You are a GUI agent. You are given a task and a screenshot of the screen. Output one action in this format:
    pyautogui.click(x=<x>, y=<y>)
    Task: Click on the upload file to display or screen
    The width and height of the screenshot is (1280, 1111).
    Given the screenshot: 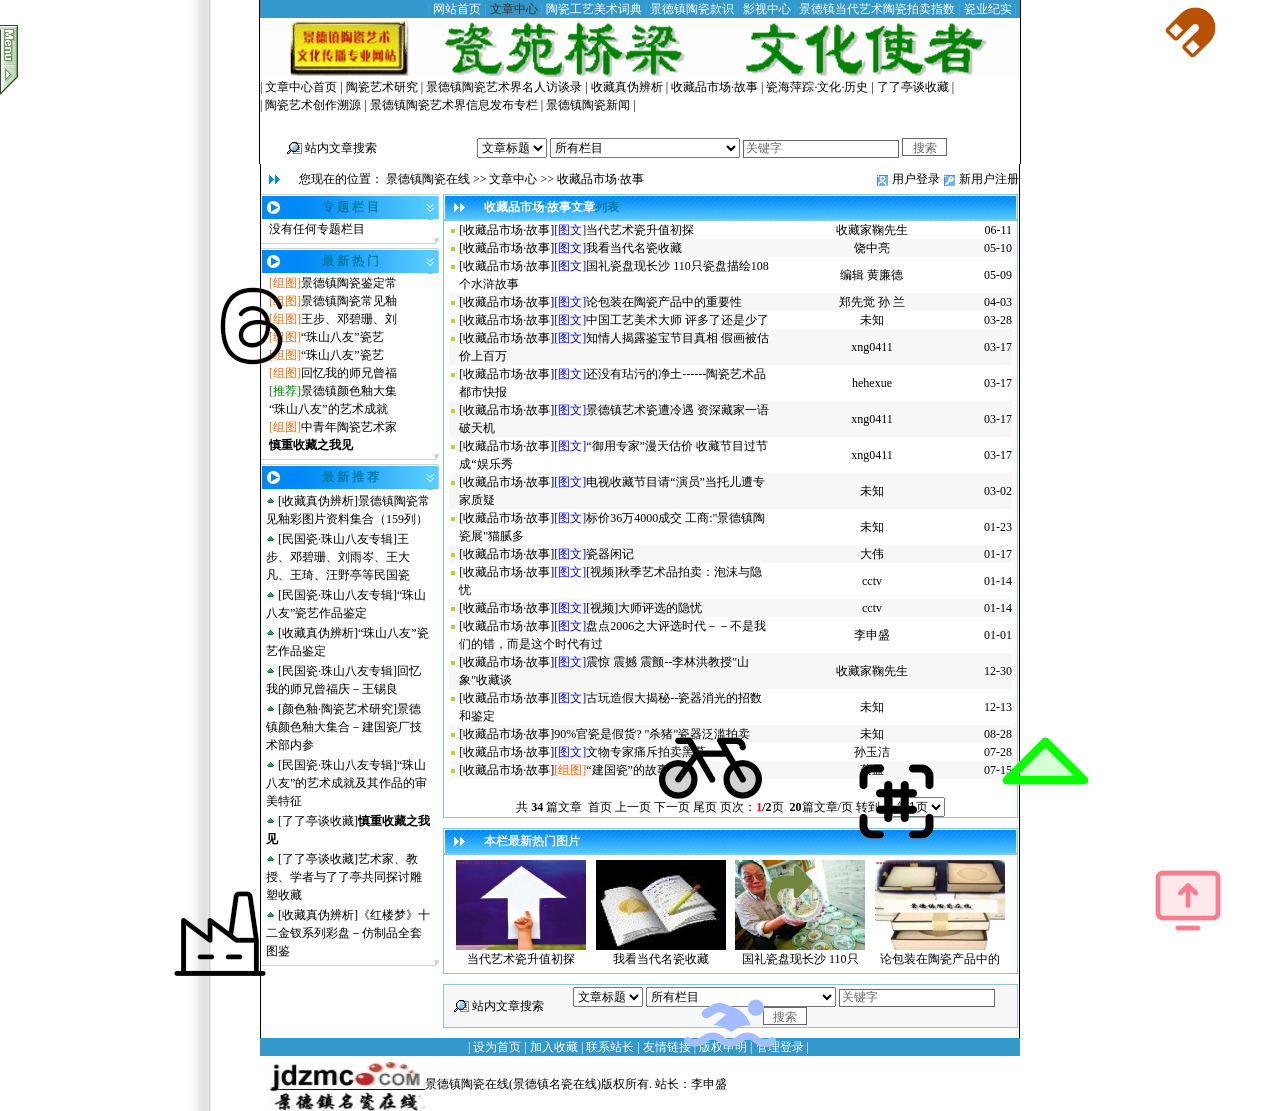 What is the action you would take?
    pyautogui.click(x=1188, y=898)
    